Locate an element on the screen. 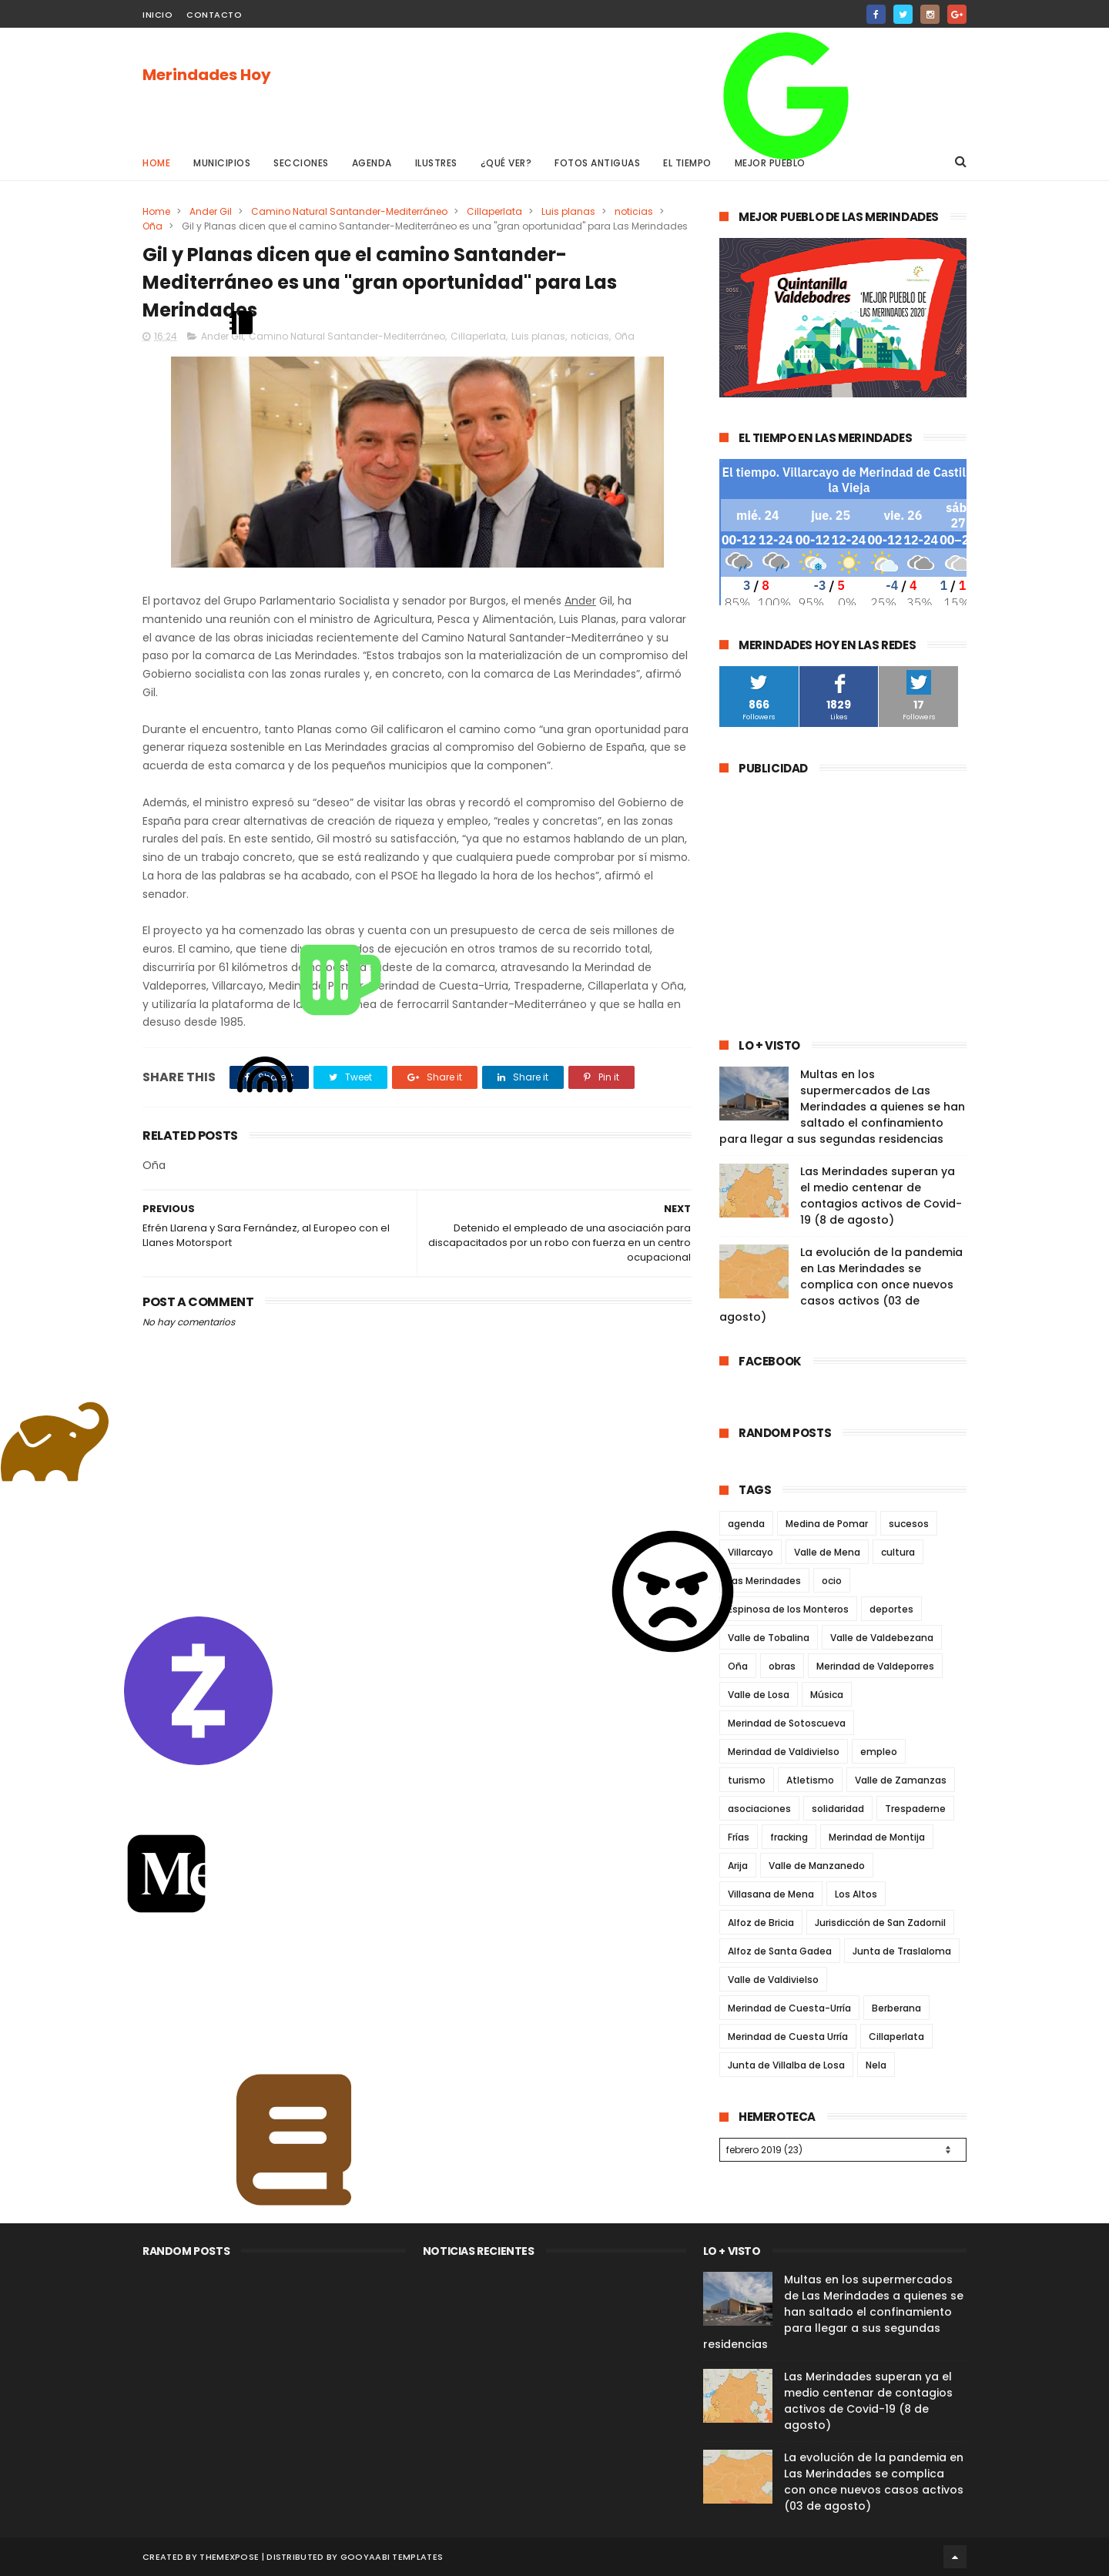  Gradle build automation tool logo is located at coordinates (55, 1442).